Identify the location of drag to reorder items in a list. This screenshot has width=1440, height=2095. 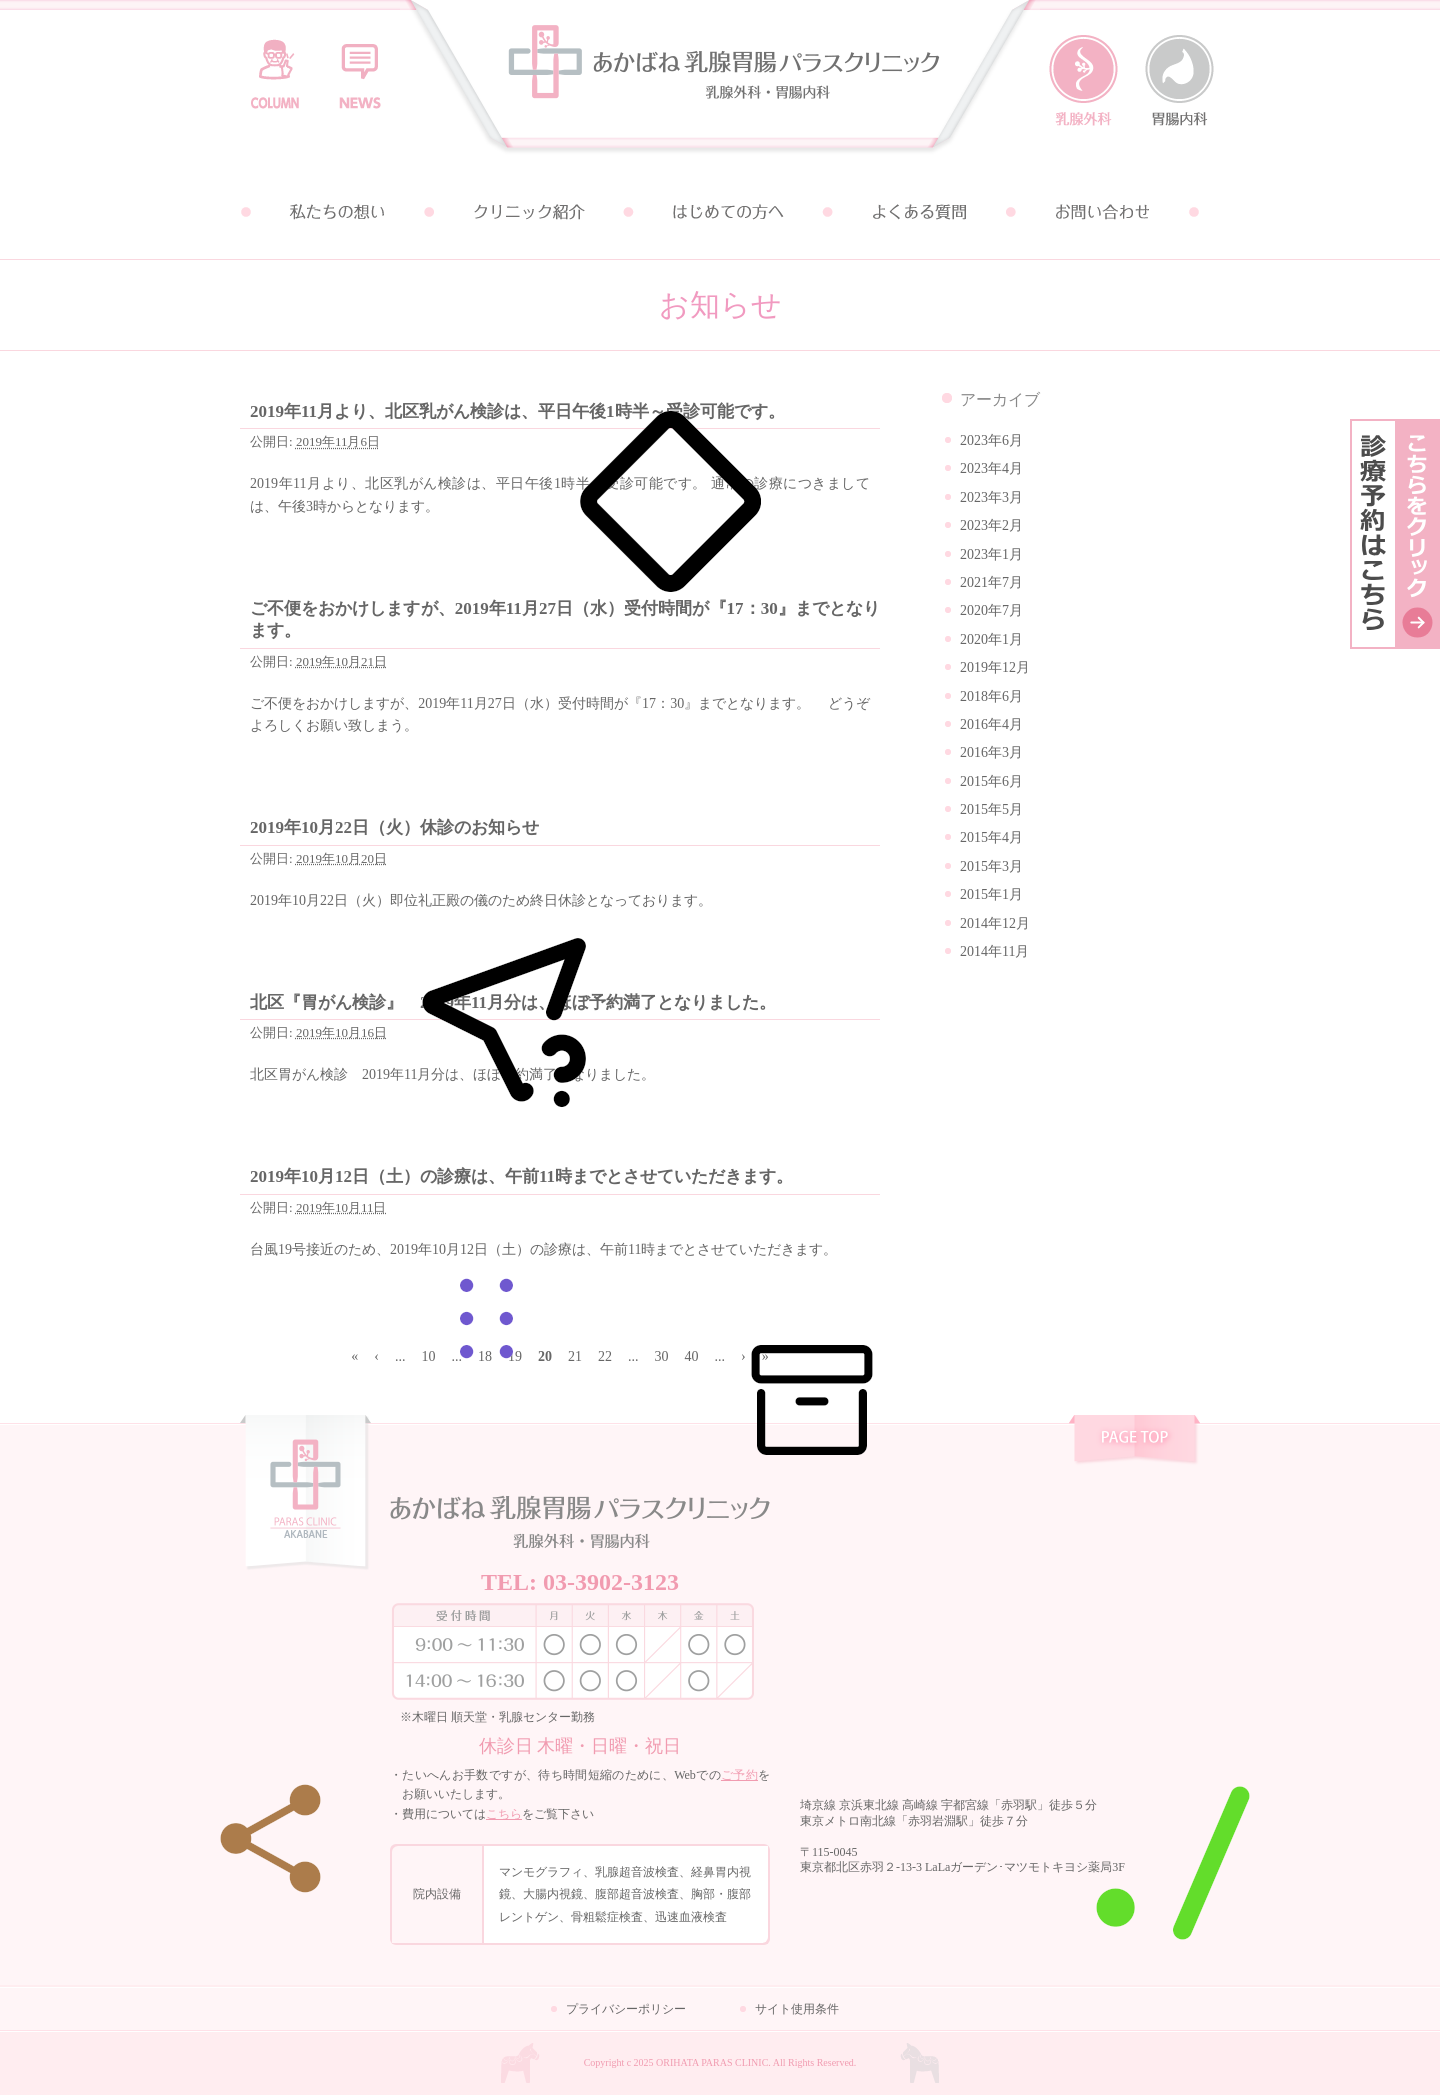
(486, 1318).